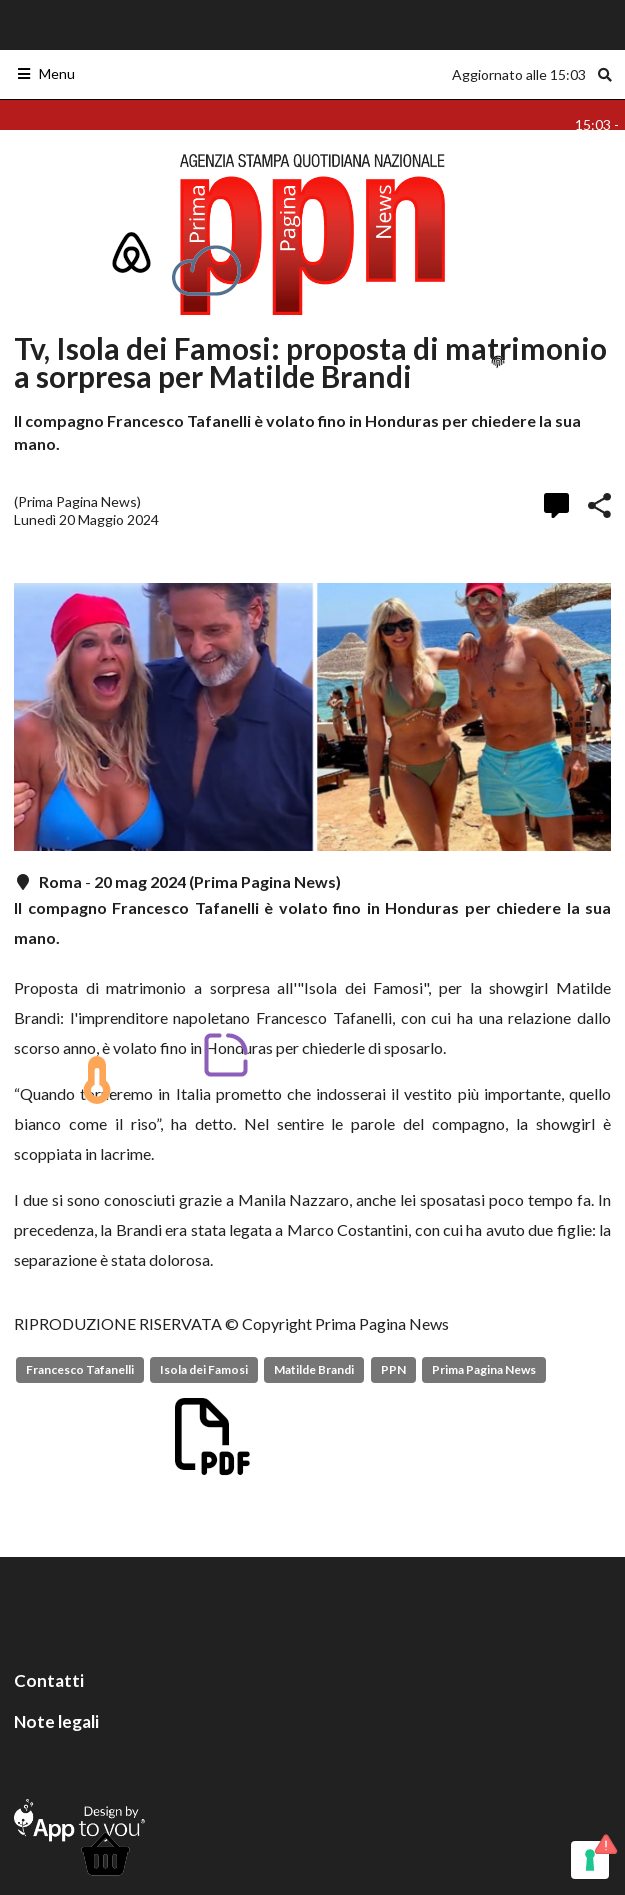 The width and height of the screenshot is (625, 1895). I want to click on view or open a PDF document, so click(211, 1434).